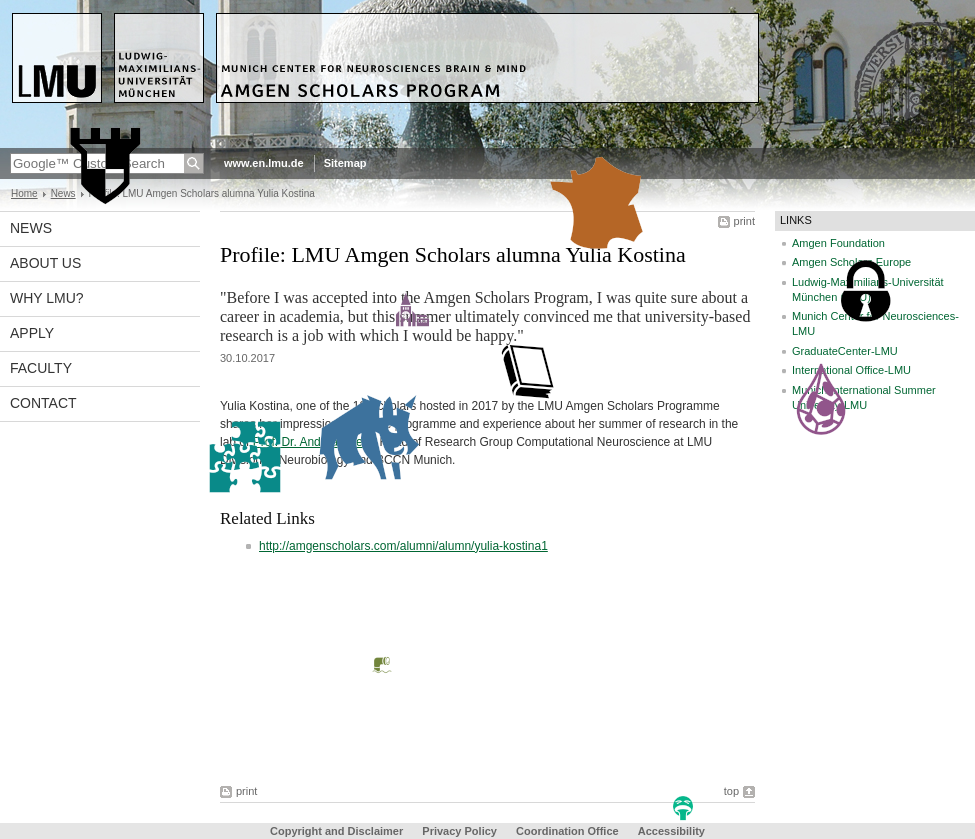 The height and width of the screenshot is (839, 975). Describe the element at coordinates (866, 291) in the screenshot. I see `lock or secure this item` at that location.